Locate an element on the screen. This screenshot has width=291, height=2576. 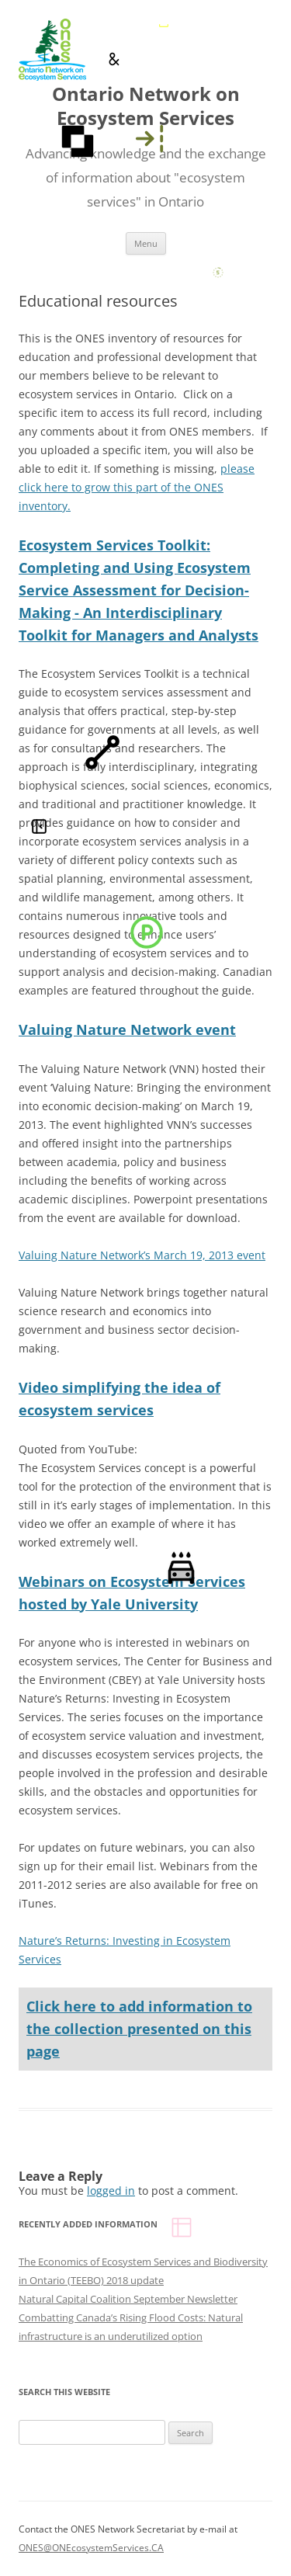
view data in table format is located at coordinates (182, 2227).